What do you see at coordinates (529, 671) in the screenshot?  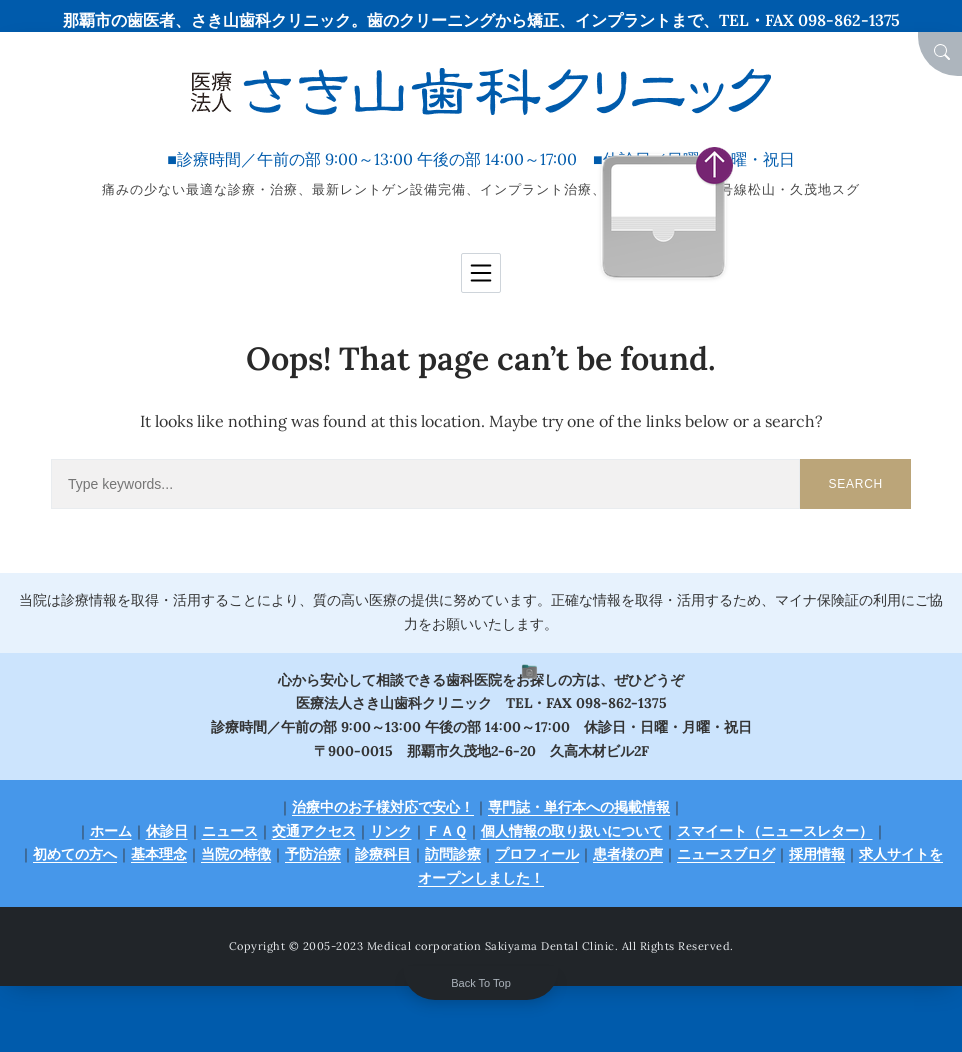 I see `open your documents folder` at bounding box center [529, 671].